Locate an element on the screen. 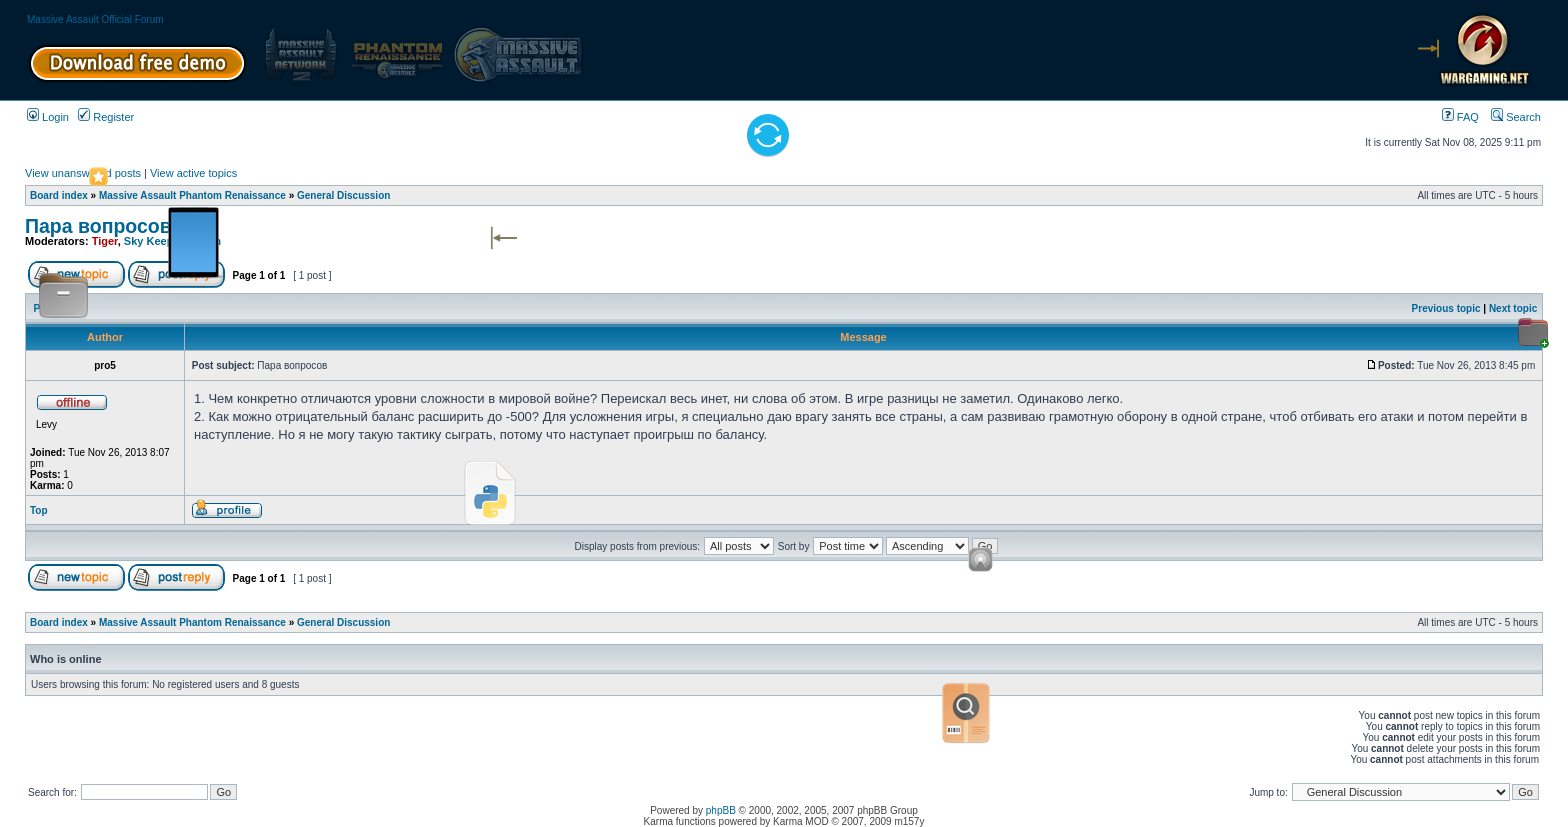 This screenshot has height=827, width=1568. go to the first item in a list or sequence is located at coordinates (504, 238).